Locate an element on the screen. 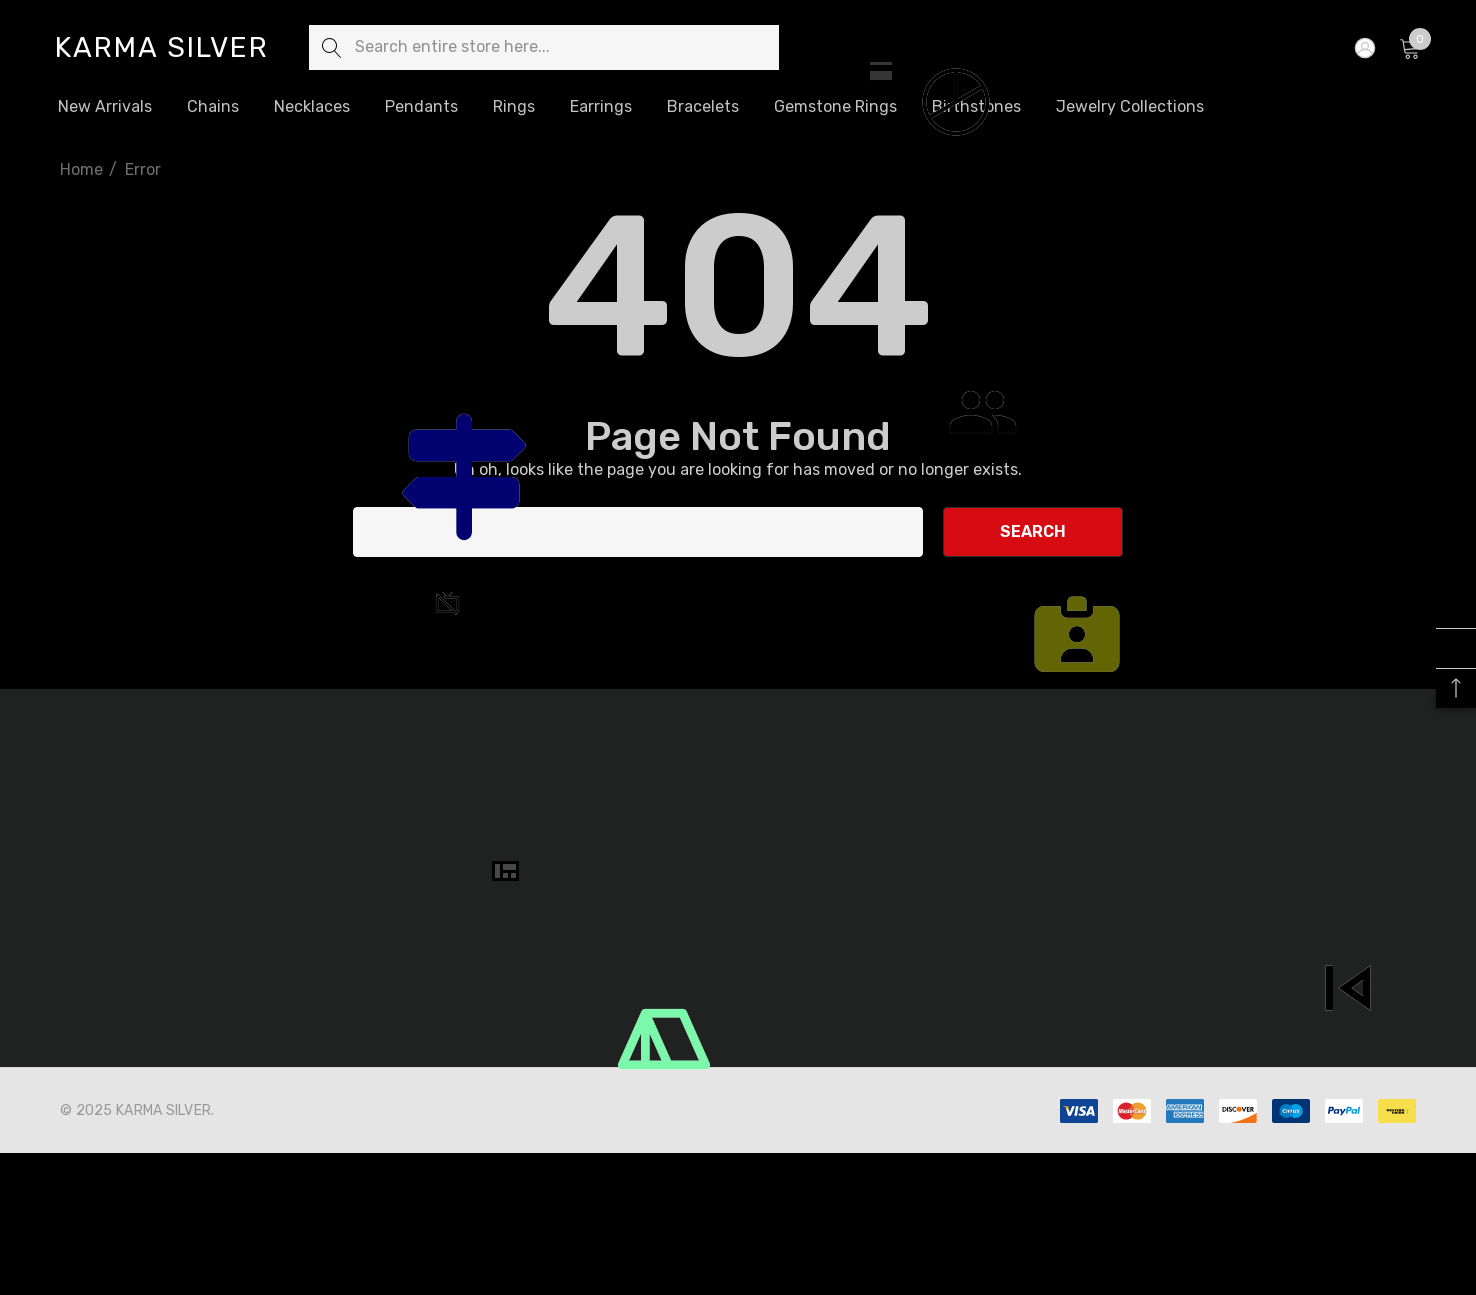 The height and width of the screenshot is (1295, 1476). access payment methods is located at coordinates (881, 71).